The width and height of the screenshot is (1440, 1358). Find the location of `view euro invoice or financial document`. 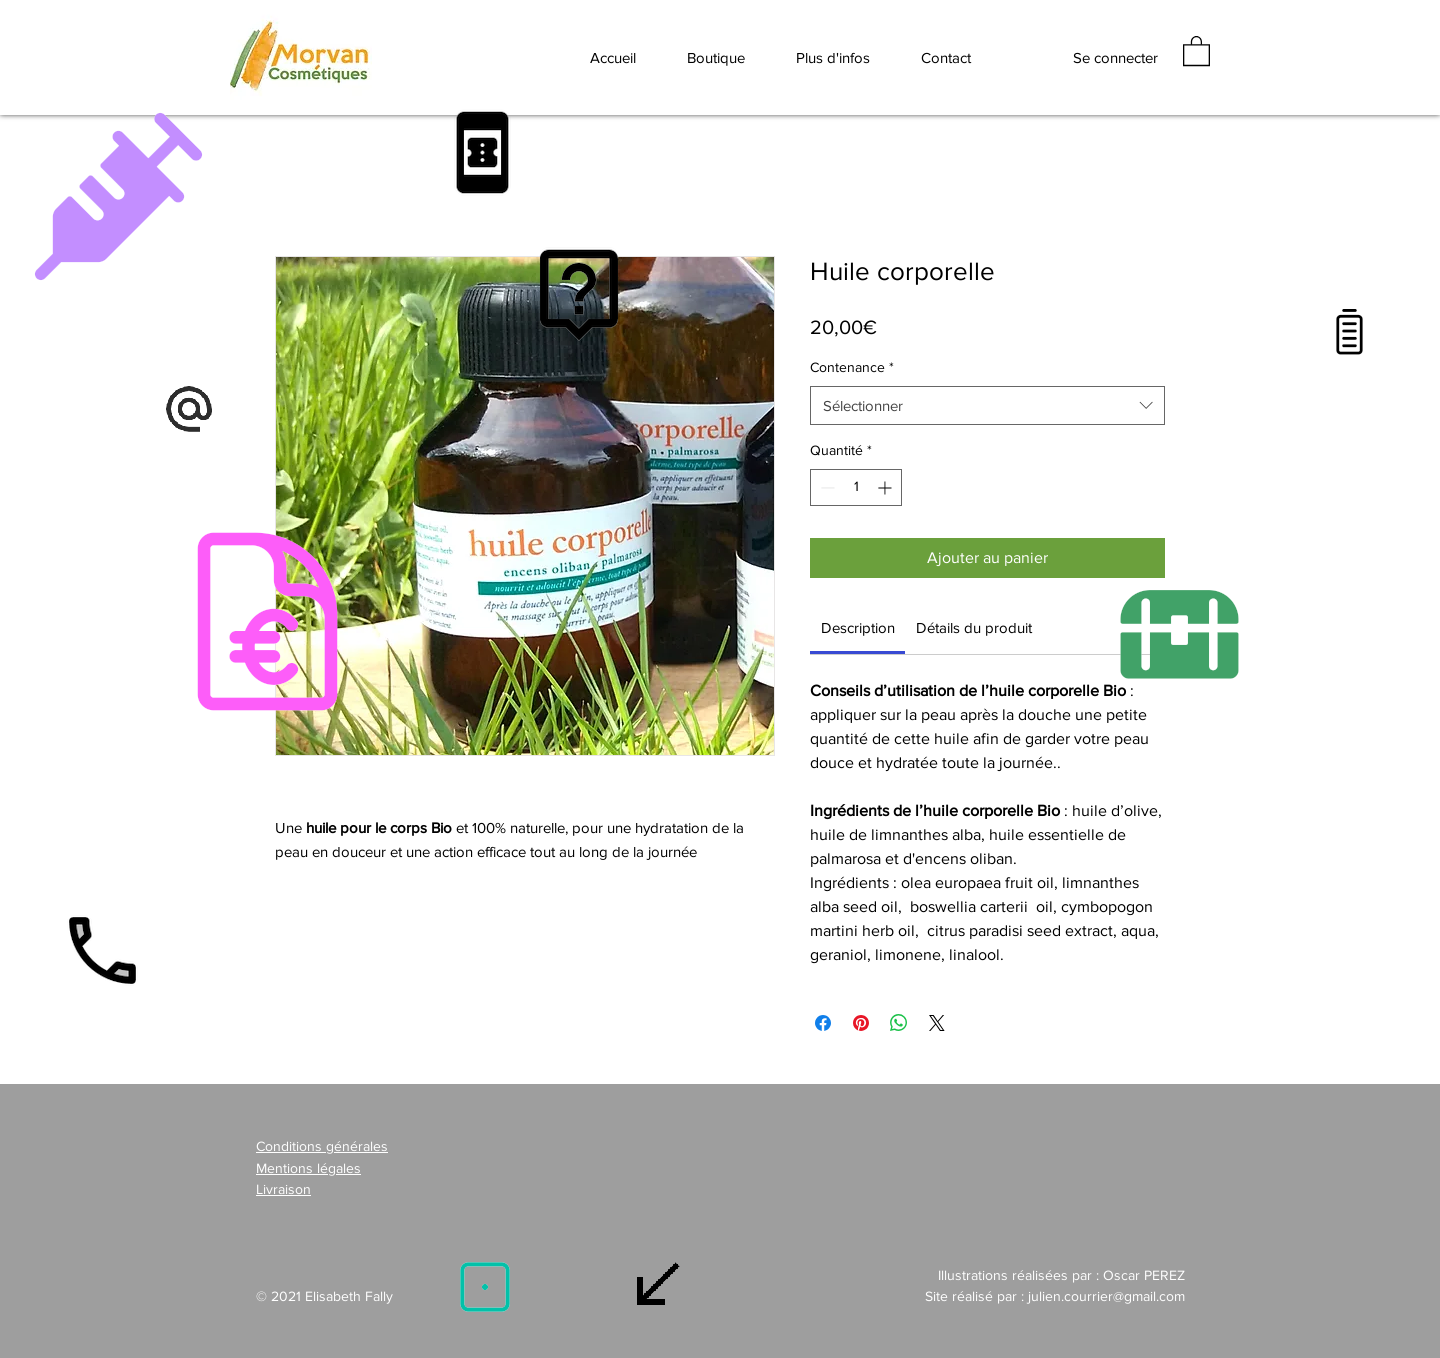

view euro invoice or financial document is located at coordinates (267, 621).